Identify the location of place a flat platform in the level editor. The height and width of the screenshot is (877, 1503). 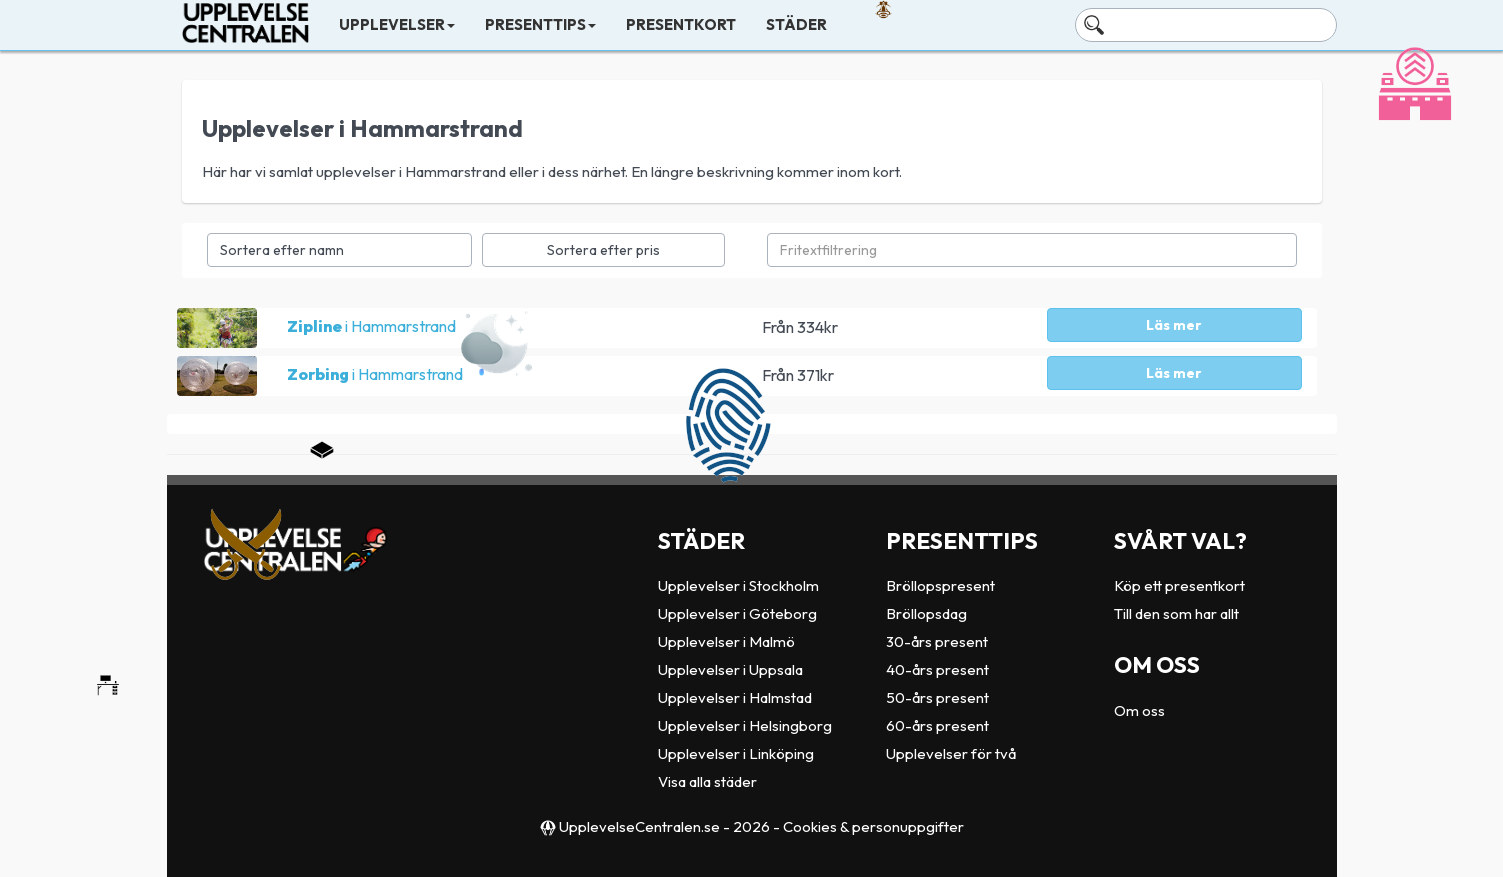
(322, 450).